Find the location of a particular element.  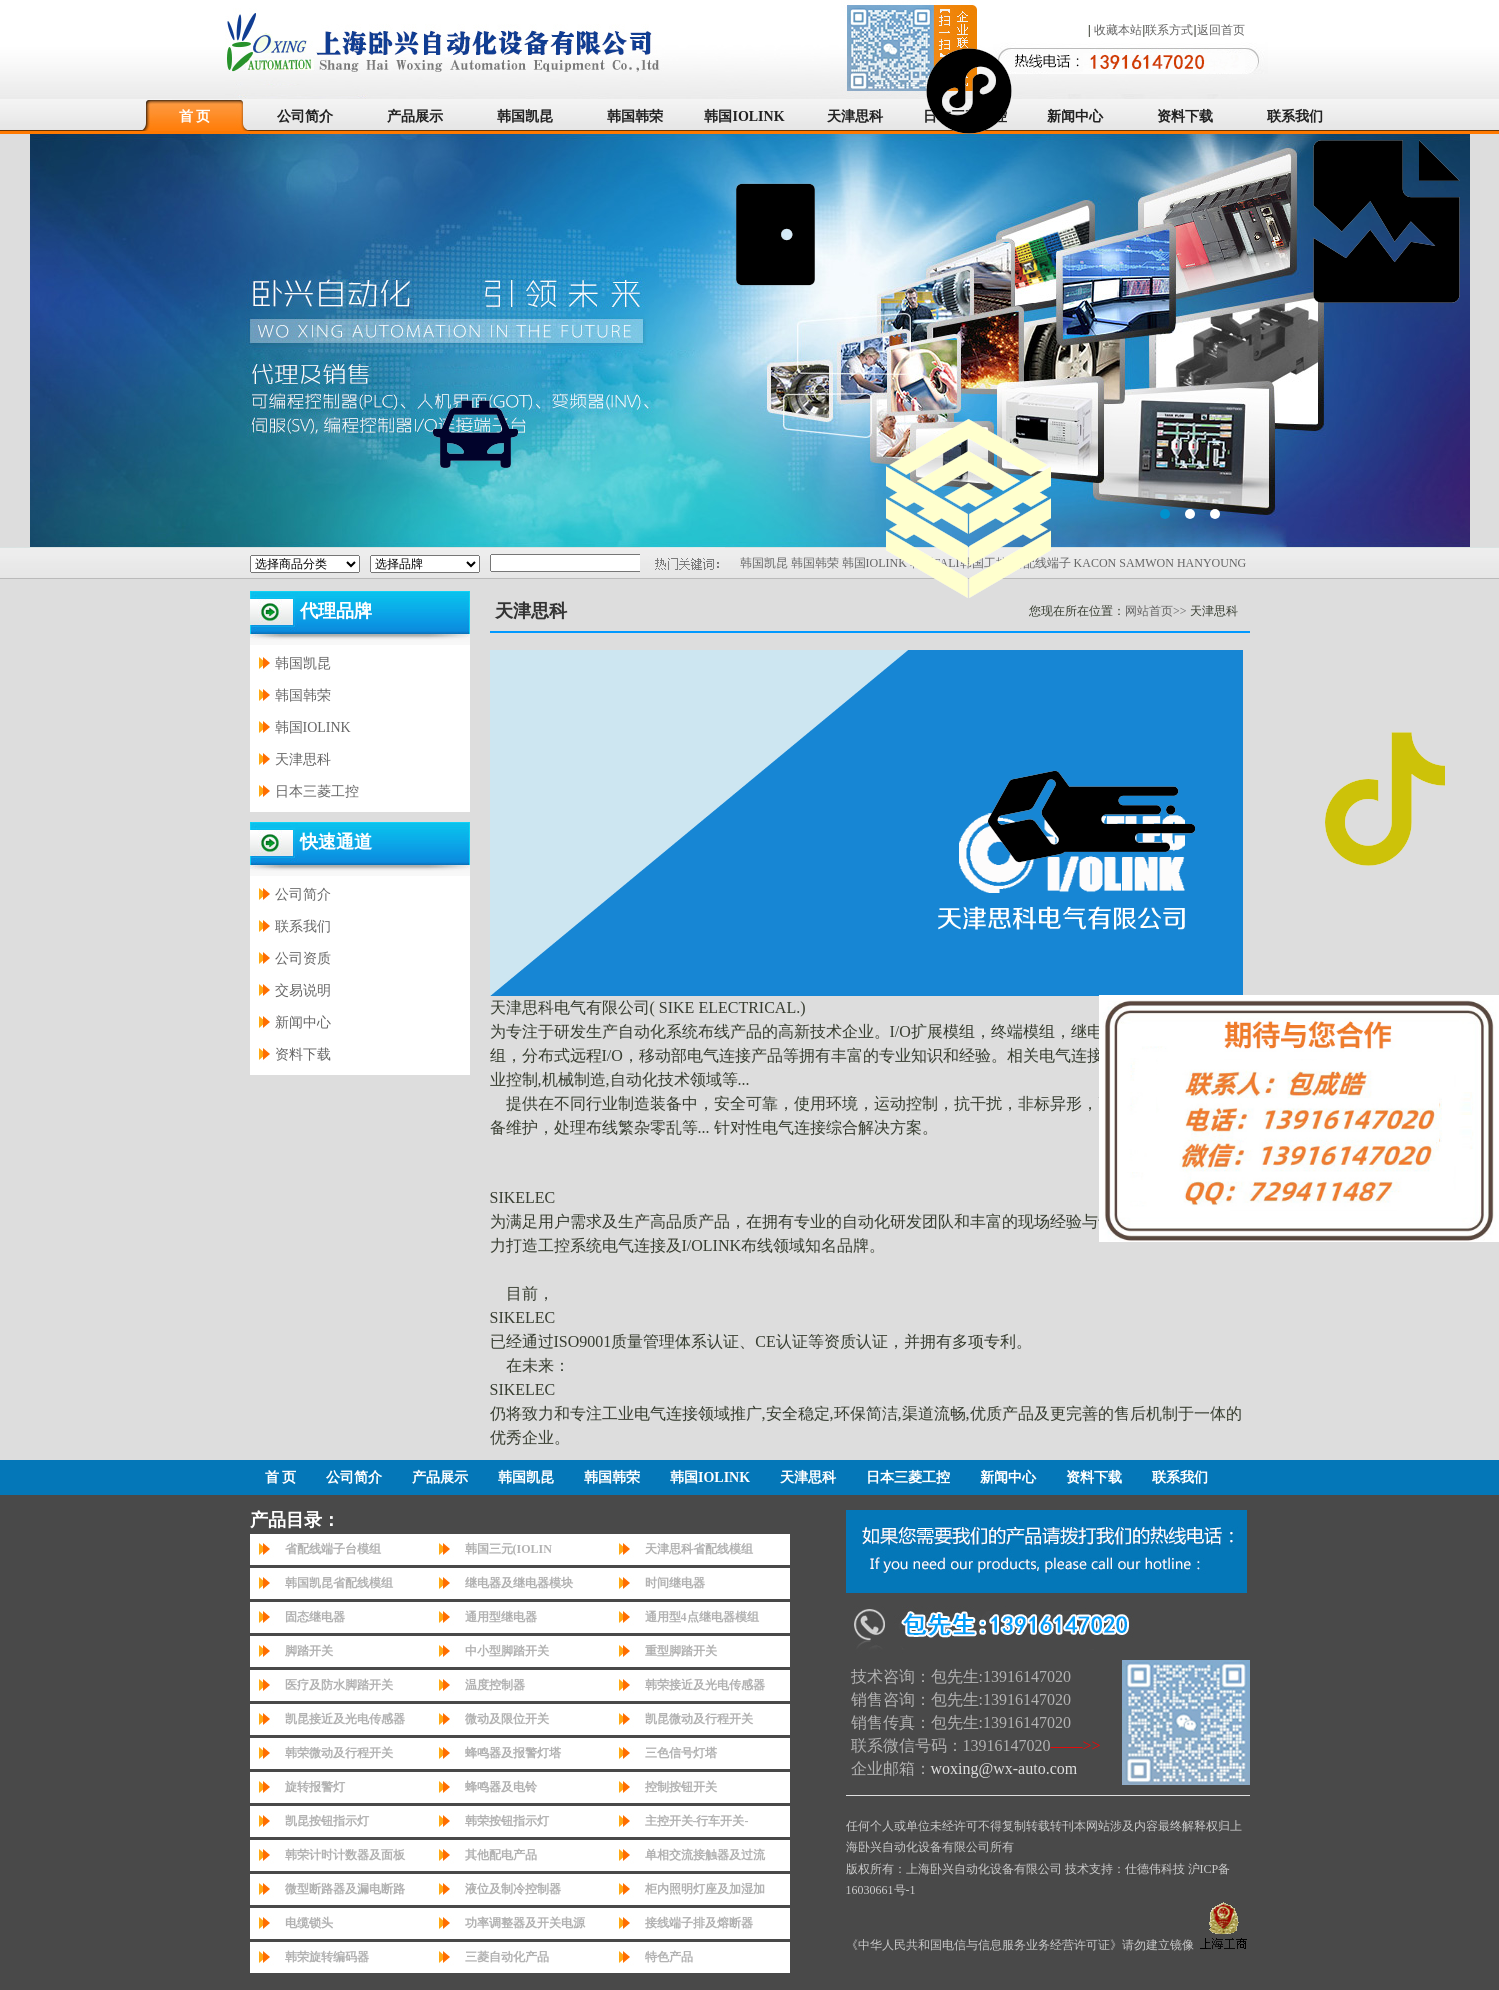

open wechat mini program is located at coordinates (969, 91).